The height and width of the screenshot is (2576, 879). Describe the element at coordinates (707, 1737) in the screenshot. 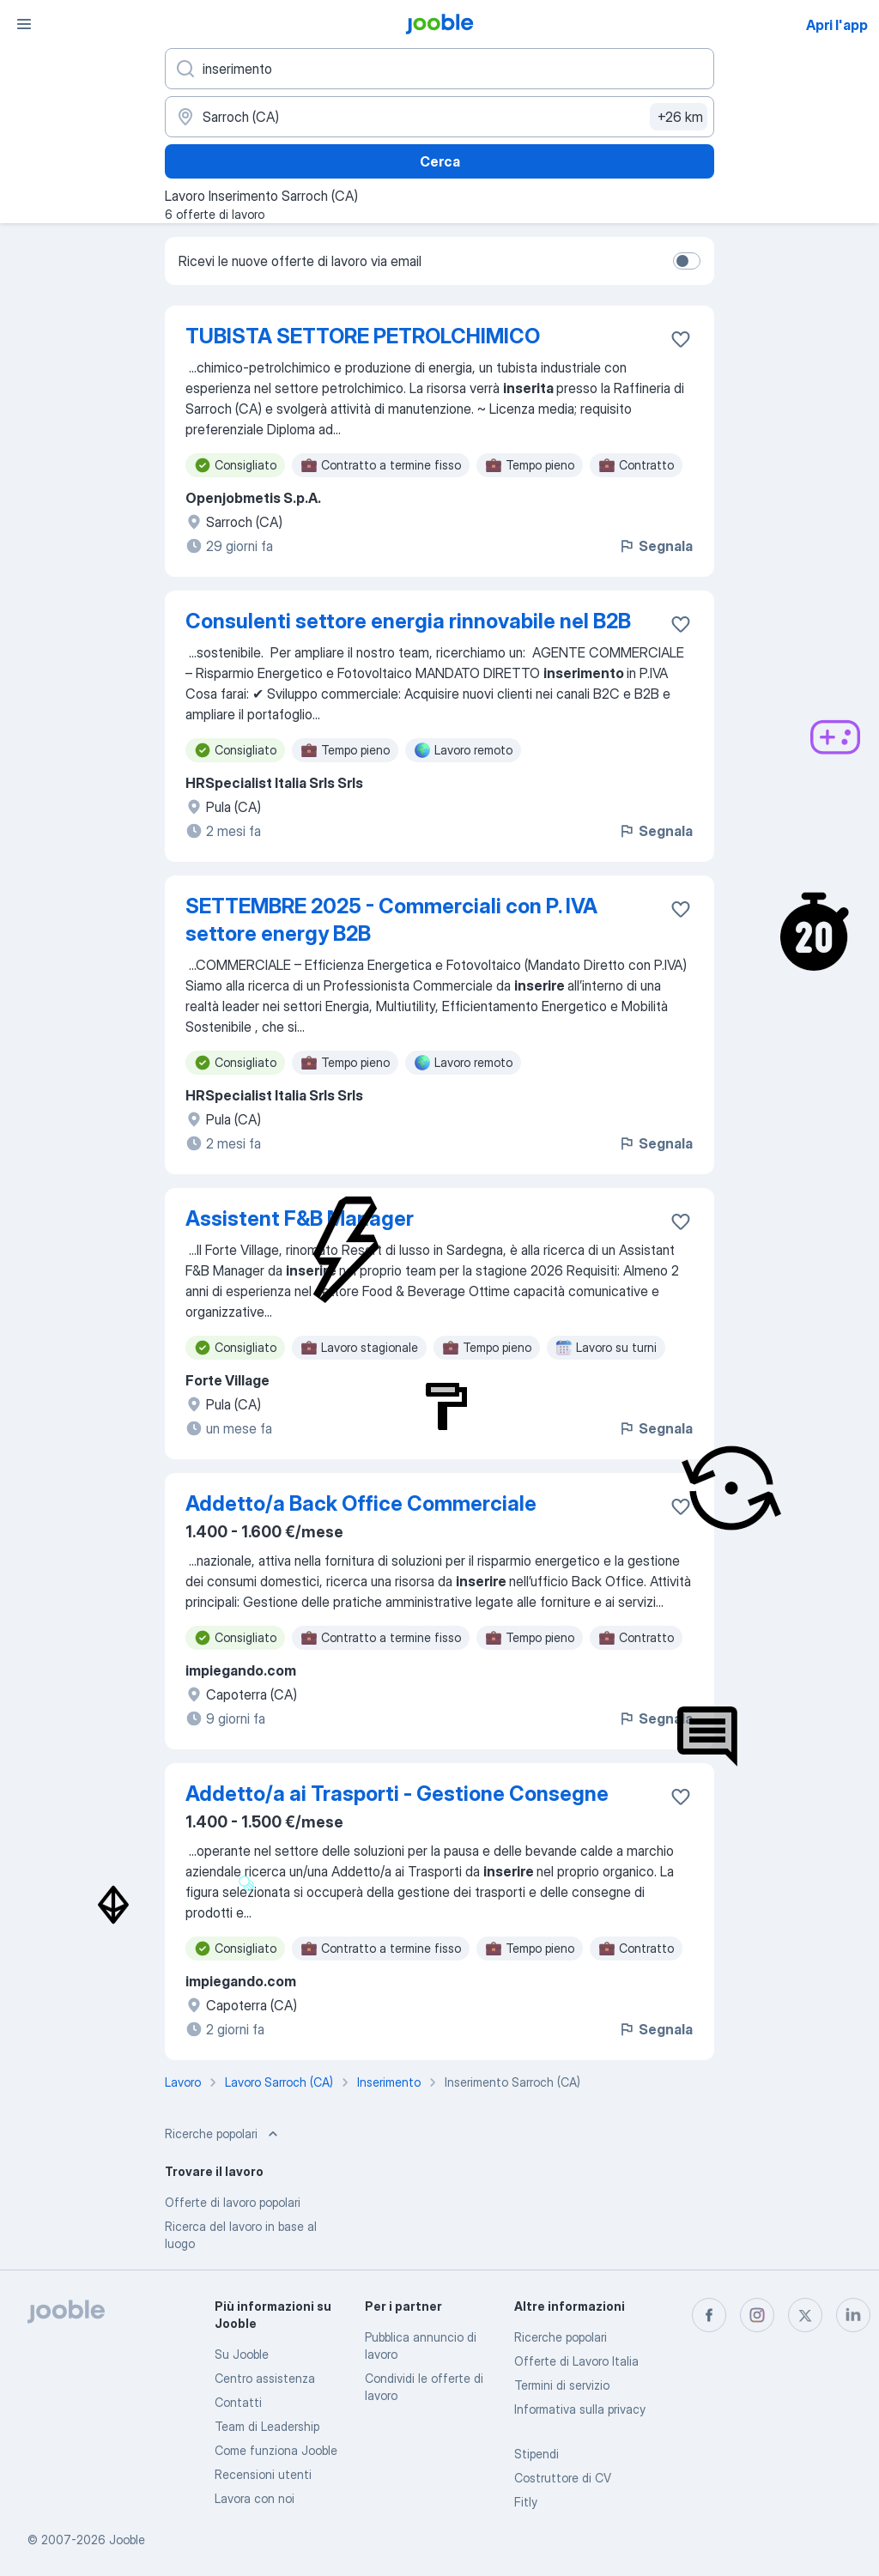

I see `open comments section` at that location.